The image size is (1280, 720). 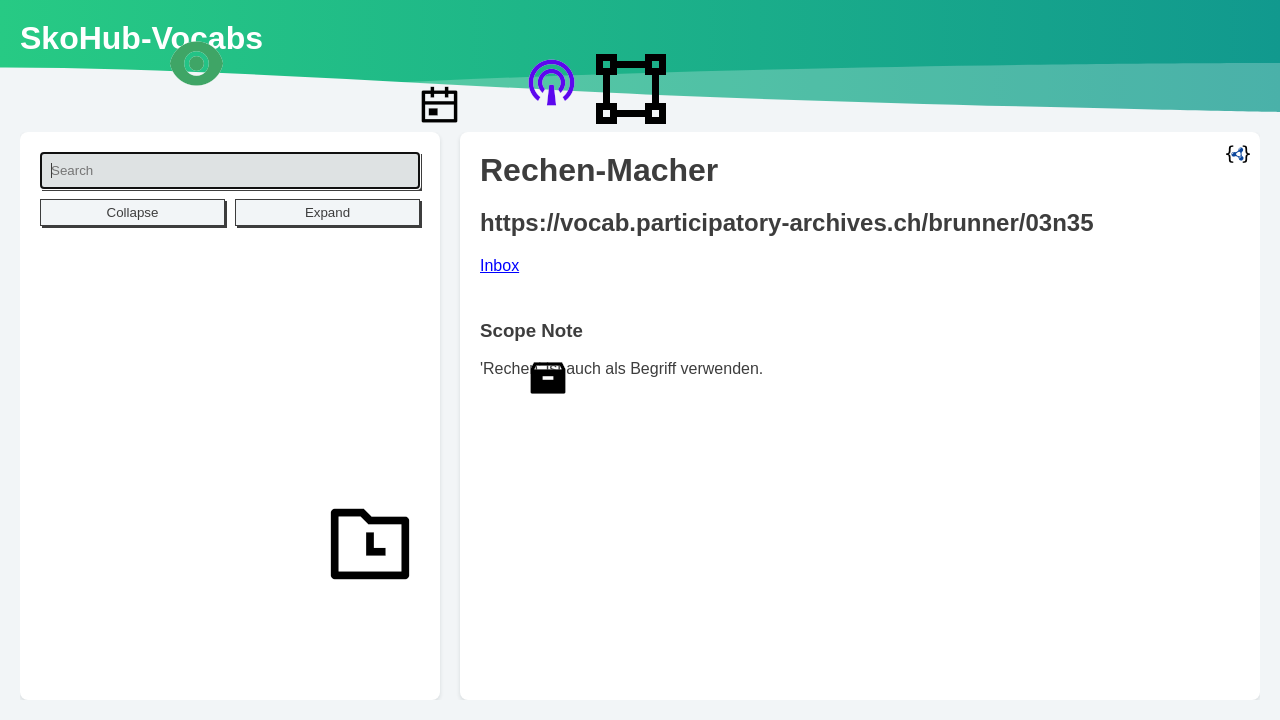 I want to click on edit shape or object boundaries, so click(x=631, y=89).